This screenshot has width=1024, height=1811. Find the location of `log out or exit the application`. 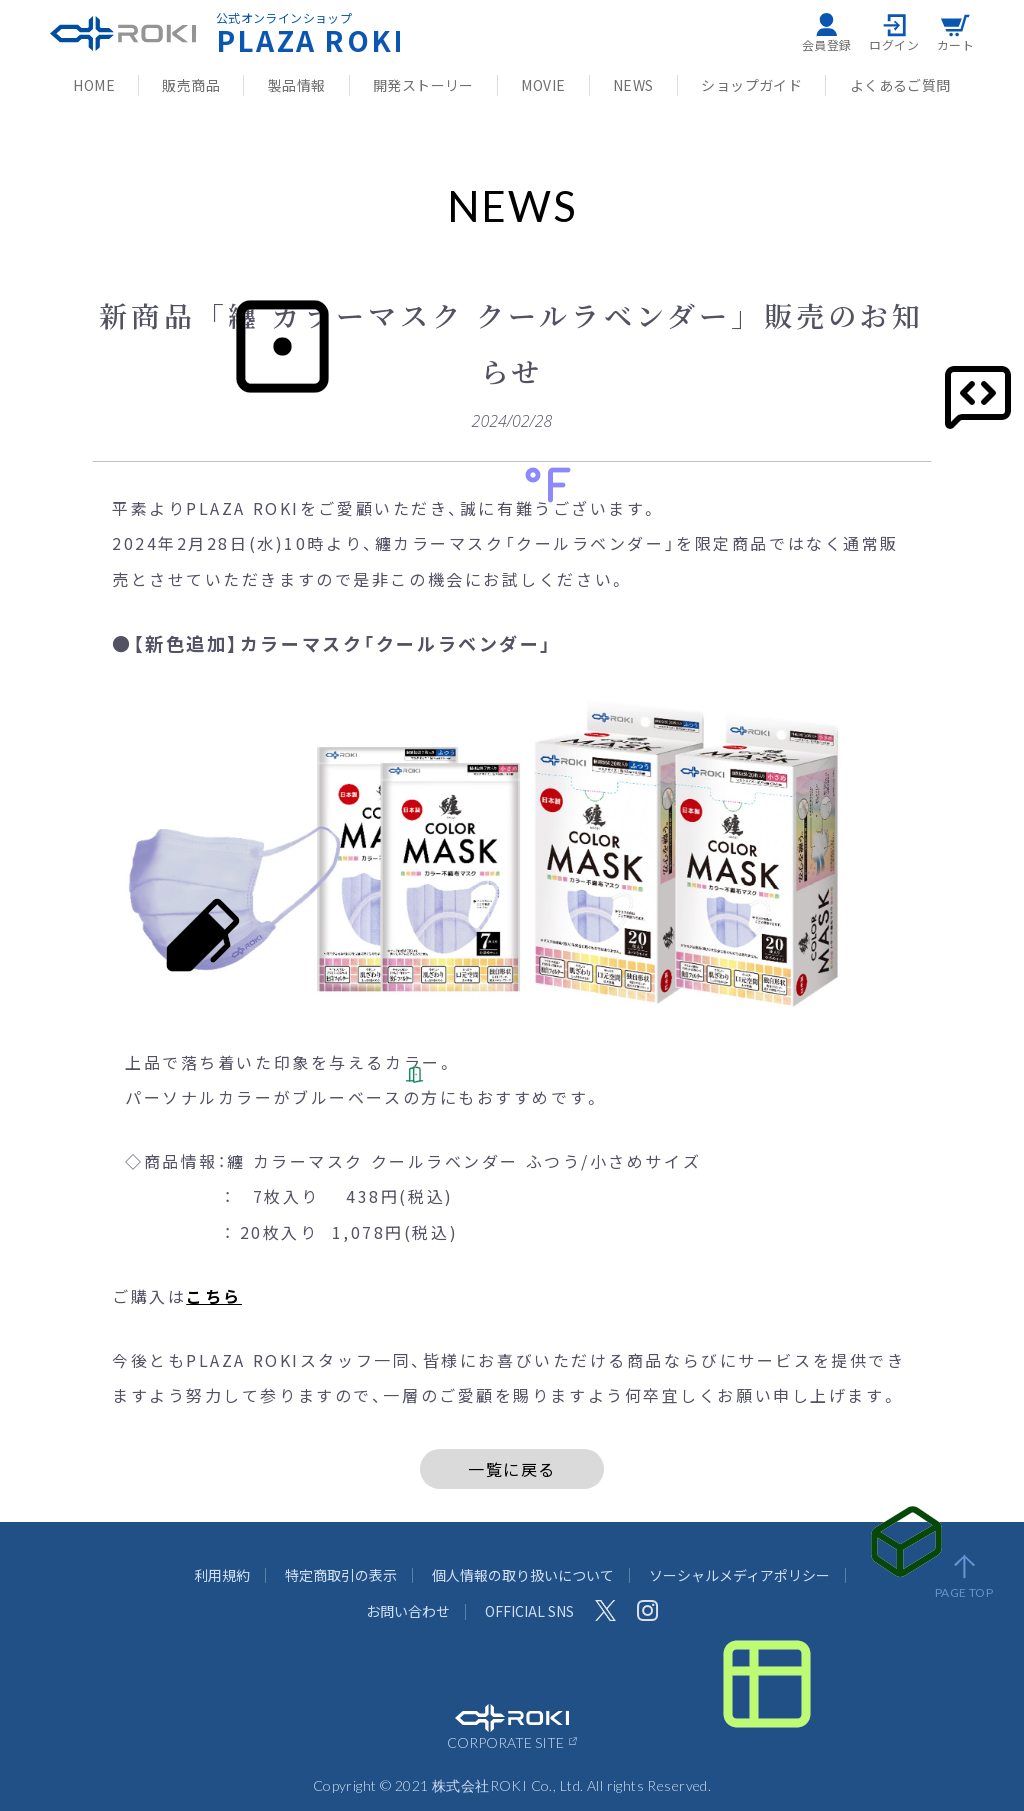

log out or exit the application is located at coordinates (414, 1074).